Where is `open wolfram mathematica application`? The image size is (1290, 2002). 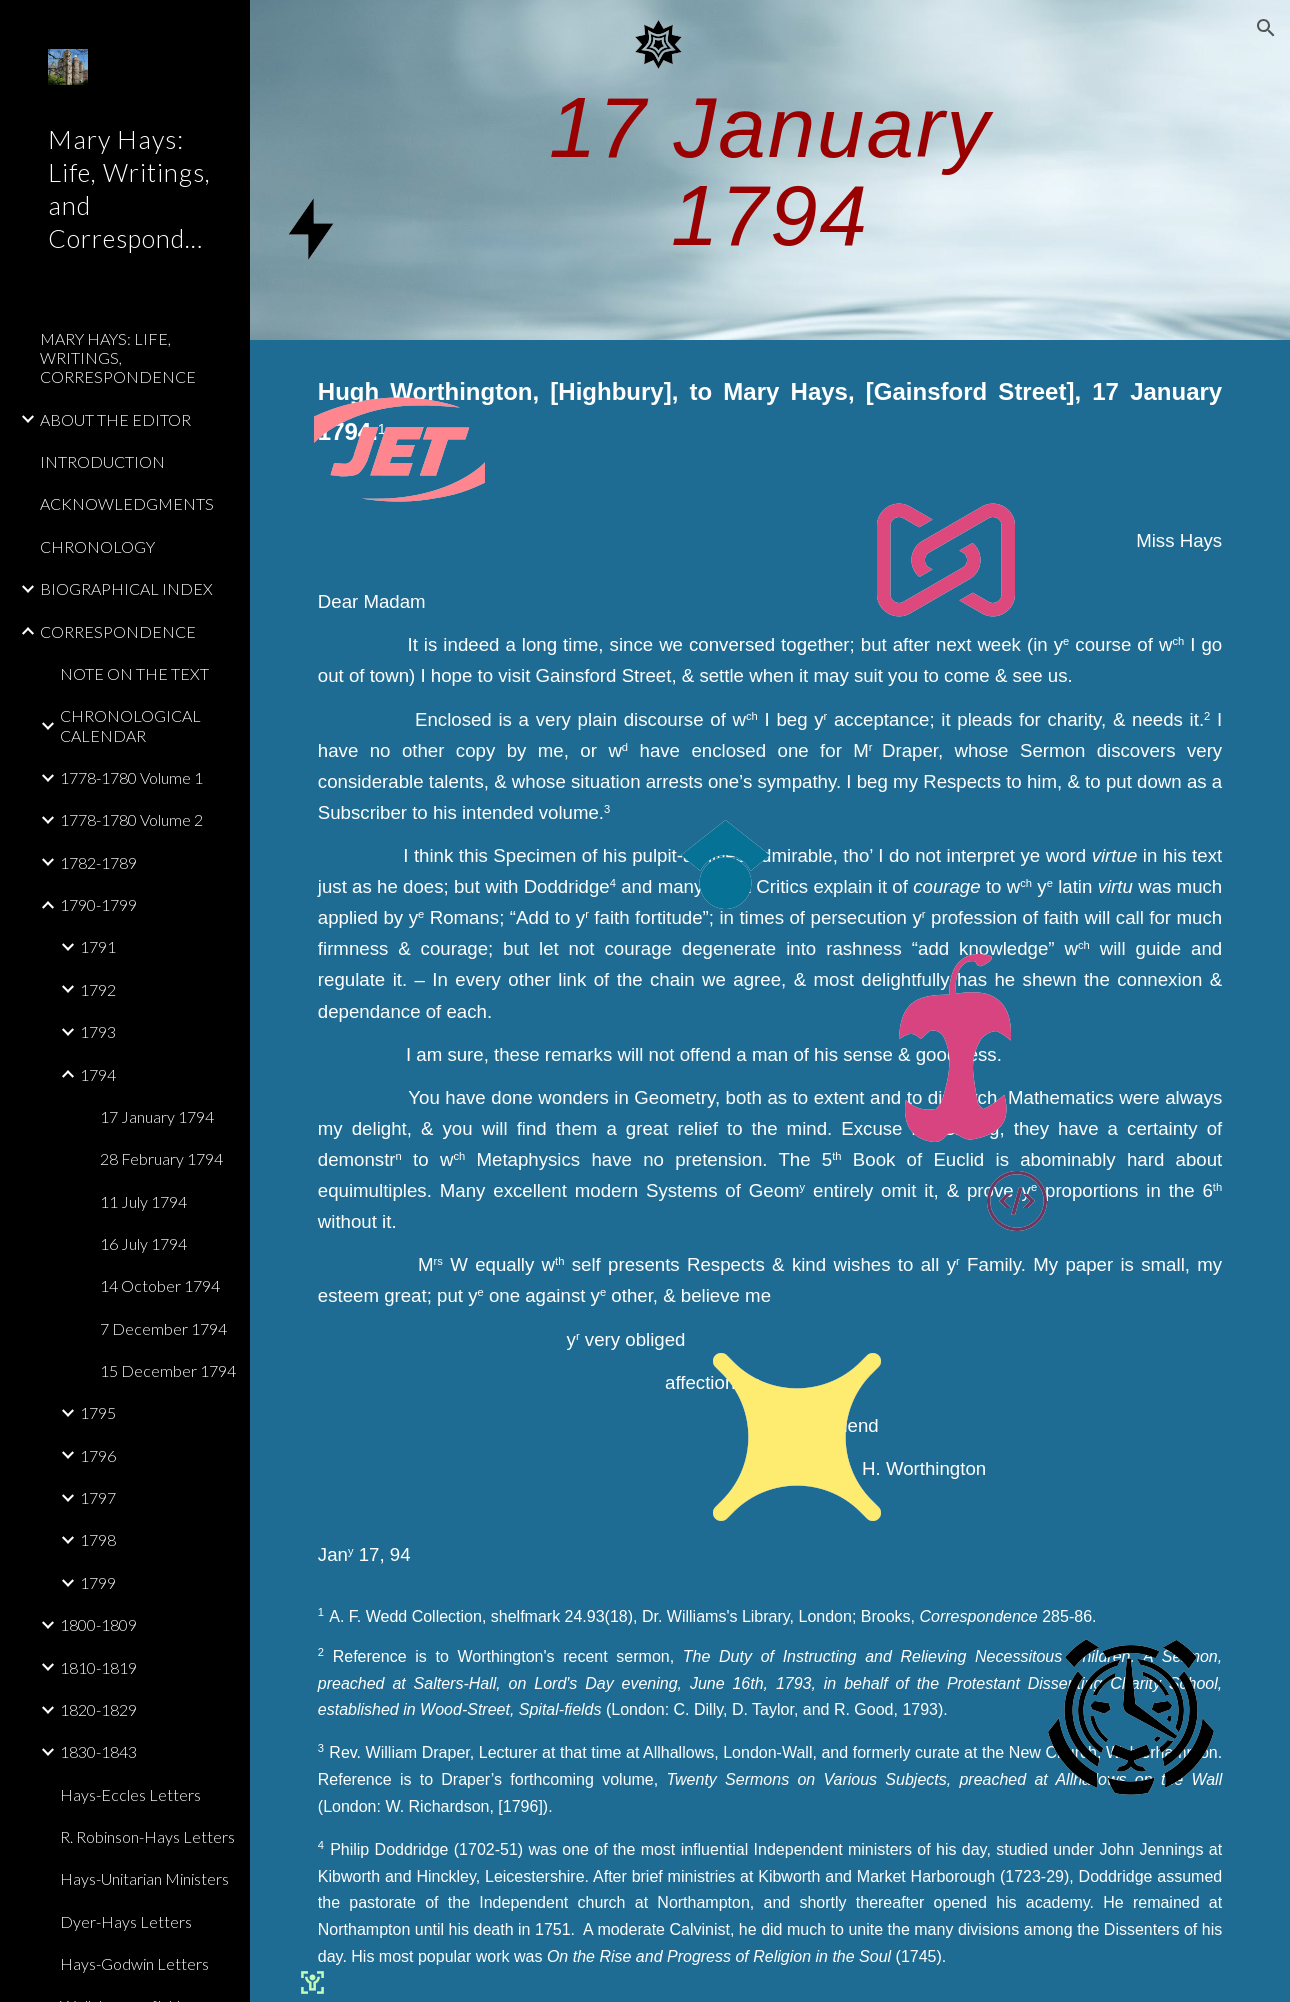 open wolfram mathematica application is located at coordinates (658, 44).